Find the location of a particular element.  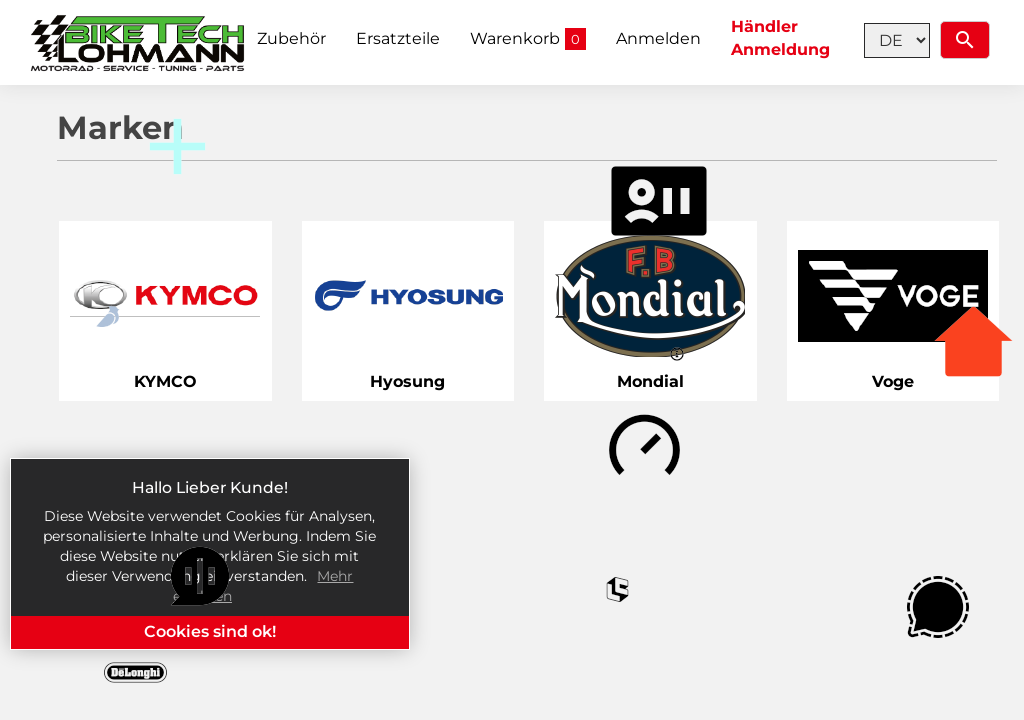

view more information or details is located at coordinates (677, 354).